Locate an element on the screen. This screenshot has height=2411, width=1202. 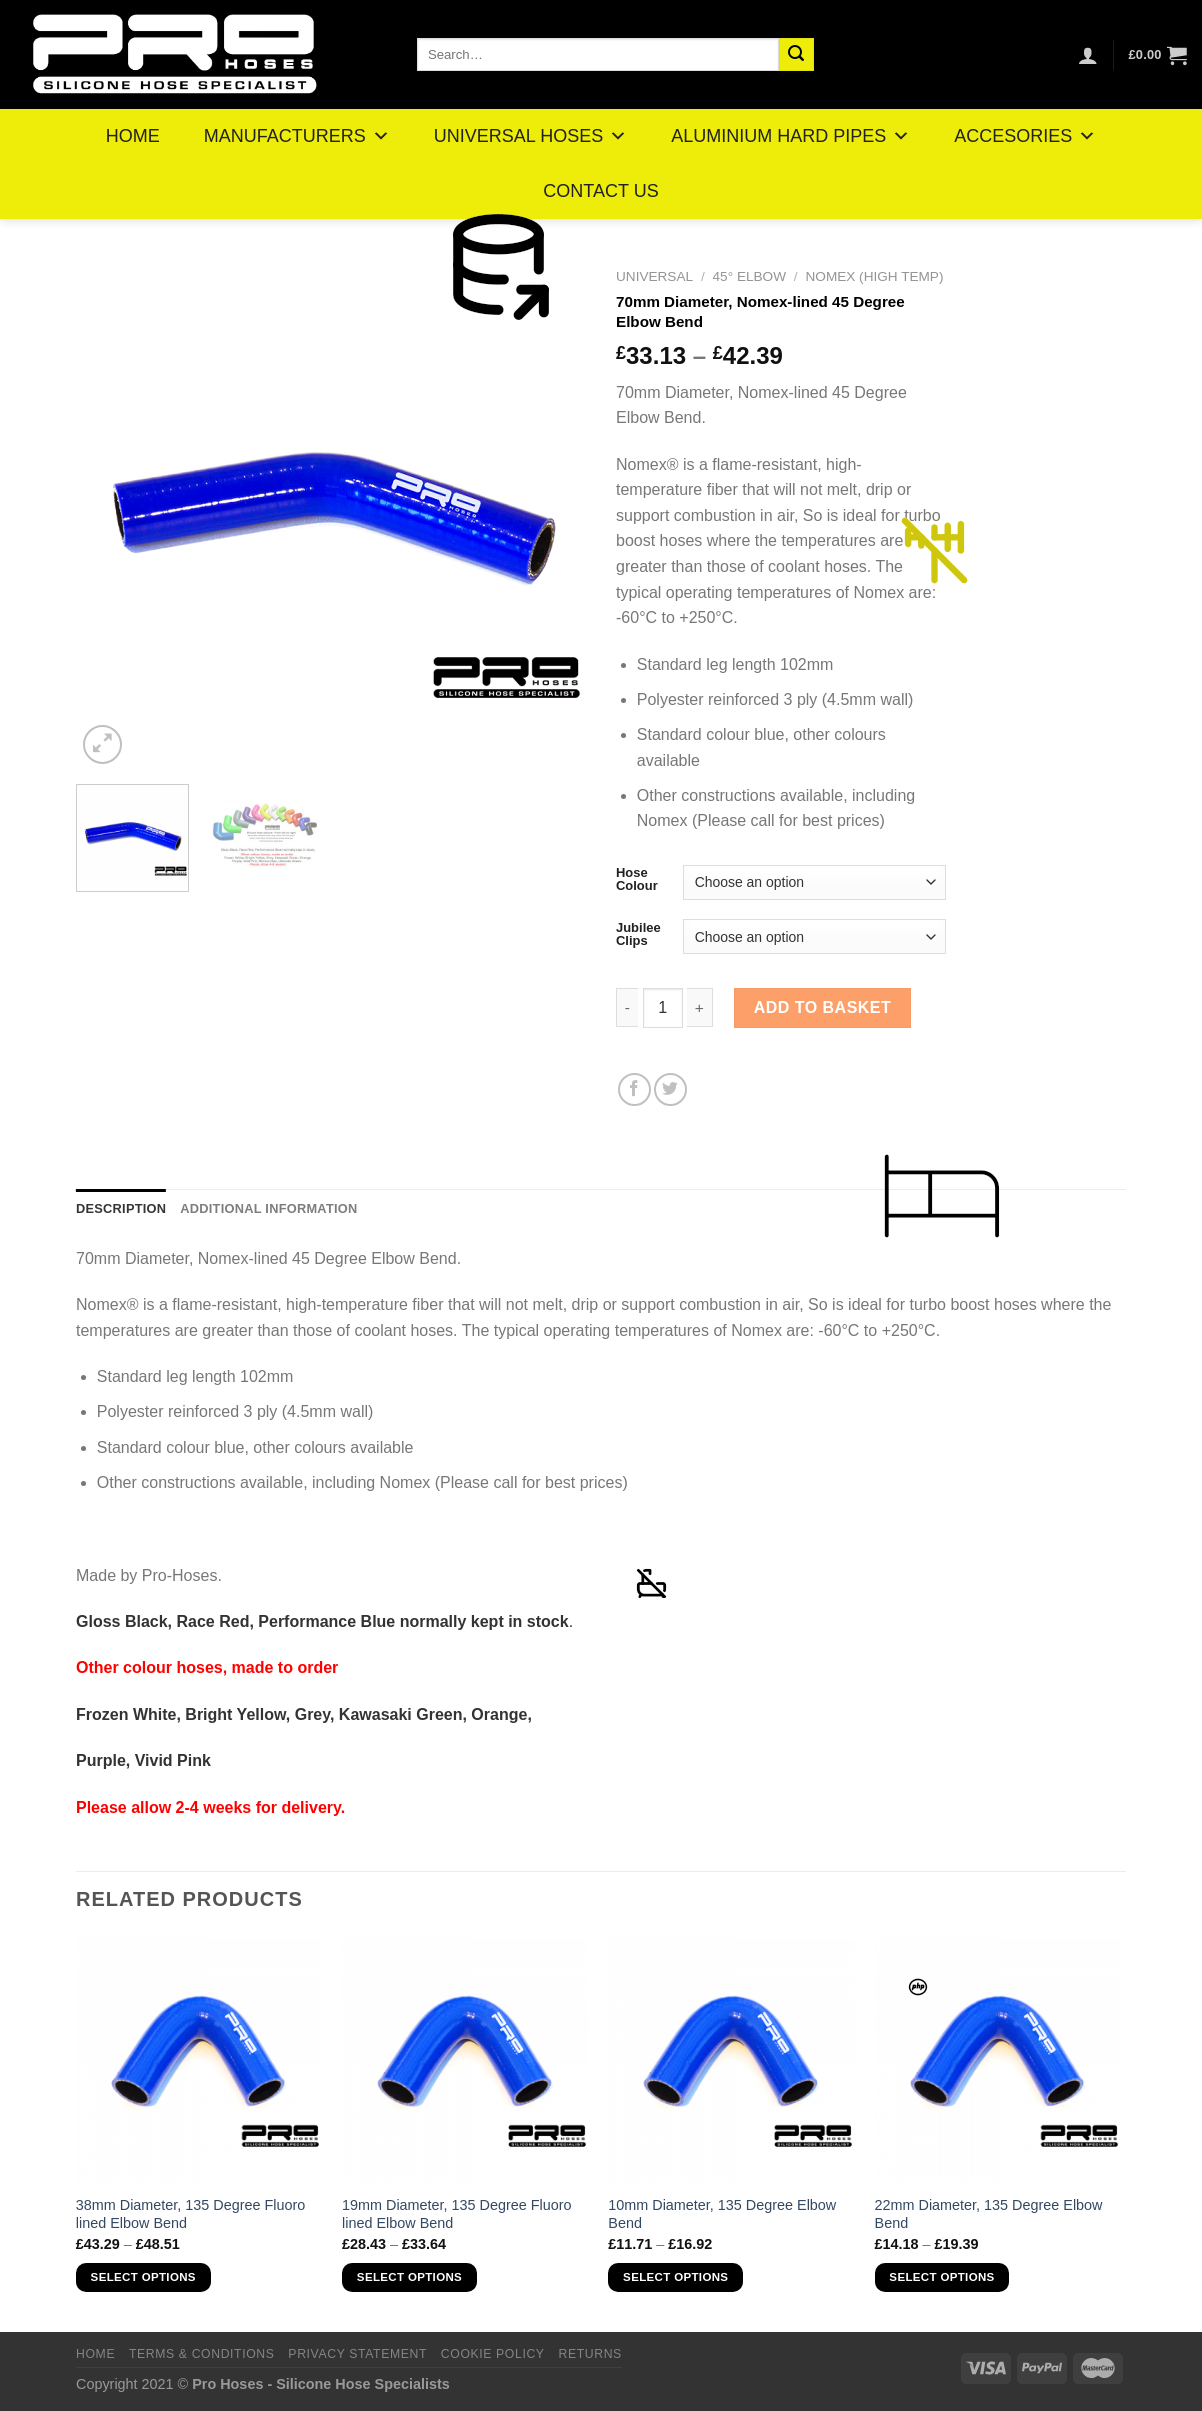
indicates bathtub or bath feature is unavailable is located at coordinates (651, 1583).